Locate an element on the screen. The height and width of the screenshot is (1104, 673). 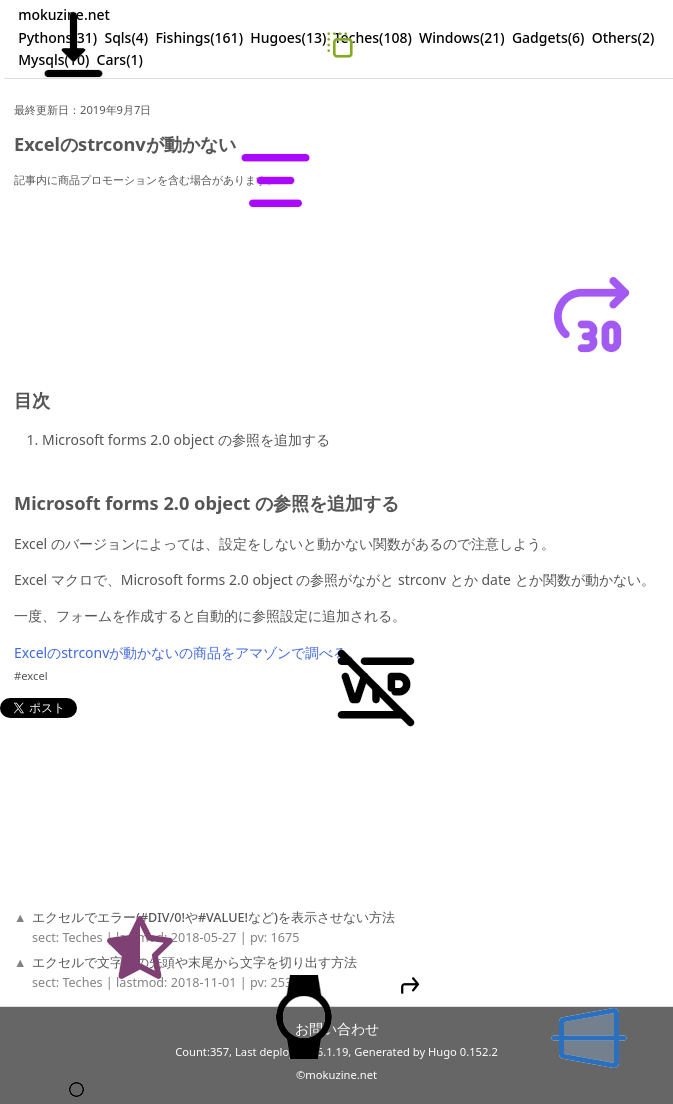
drag and drop to reorder items is located at coordinates (340, 45).